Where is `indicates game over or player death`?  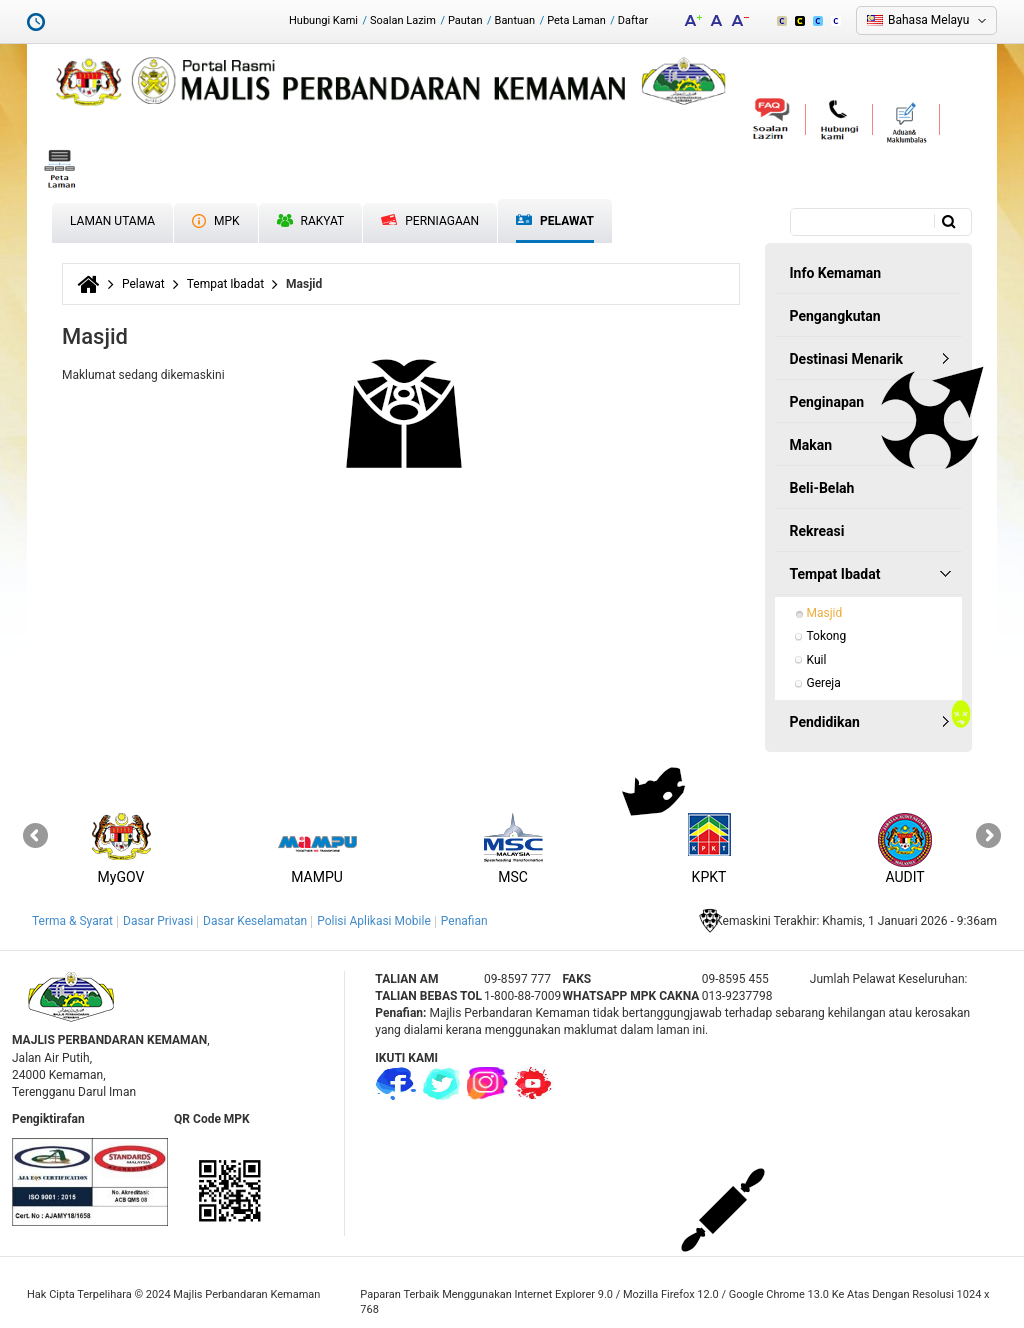
indicates game over or player death is located at coordinates (961, 714).